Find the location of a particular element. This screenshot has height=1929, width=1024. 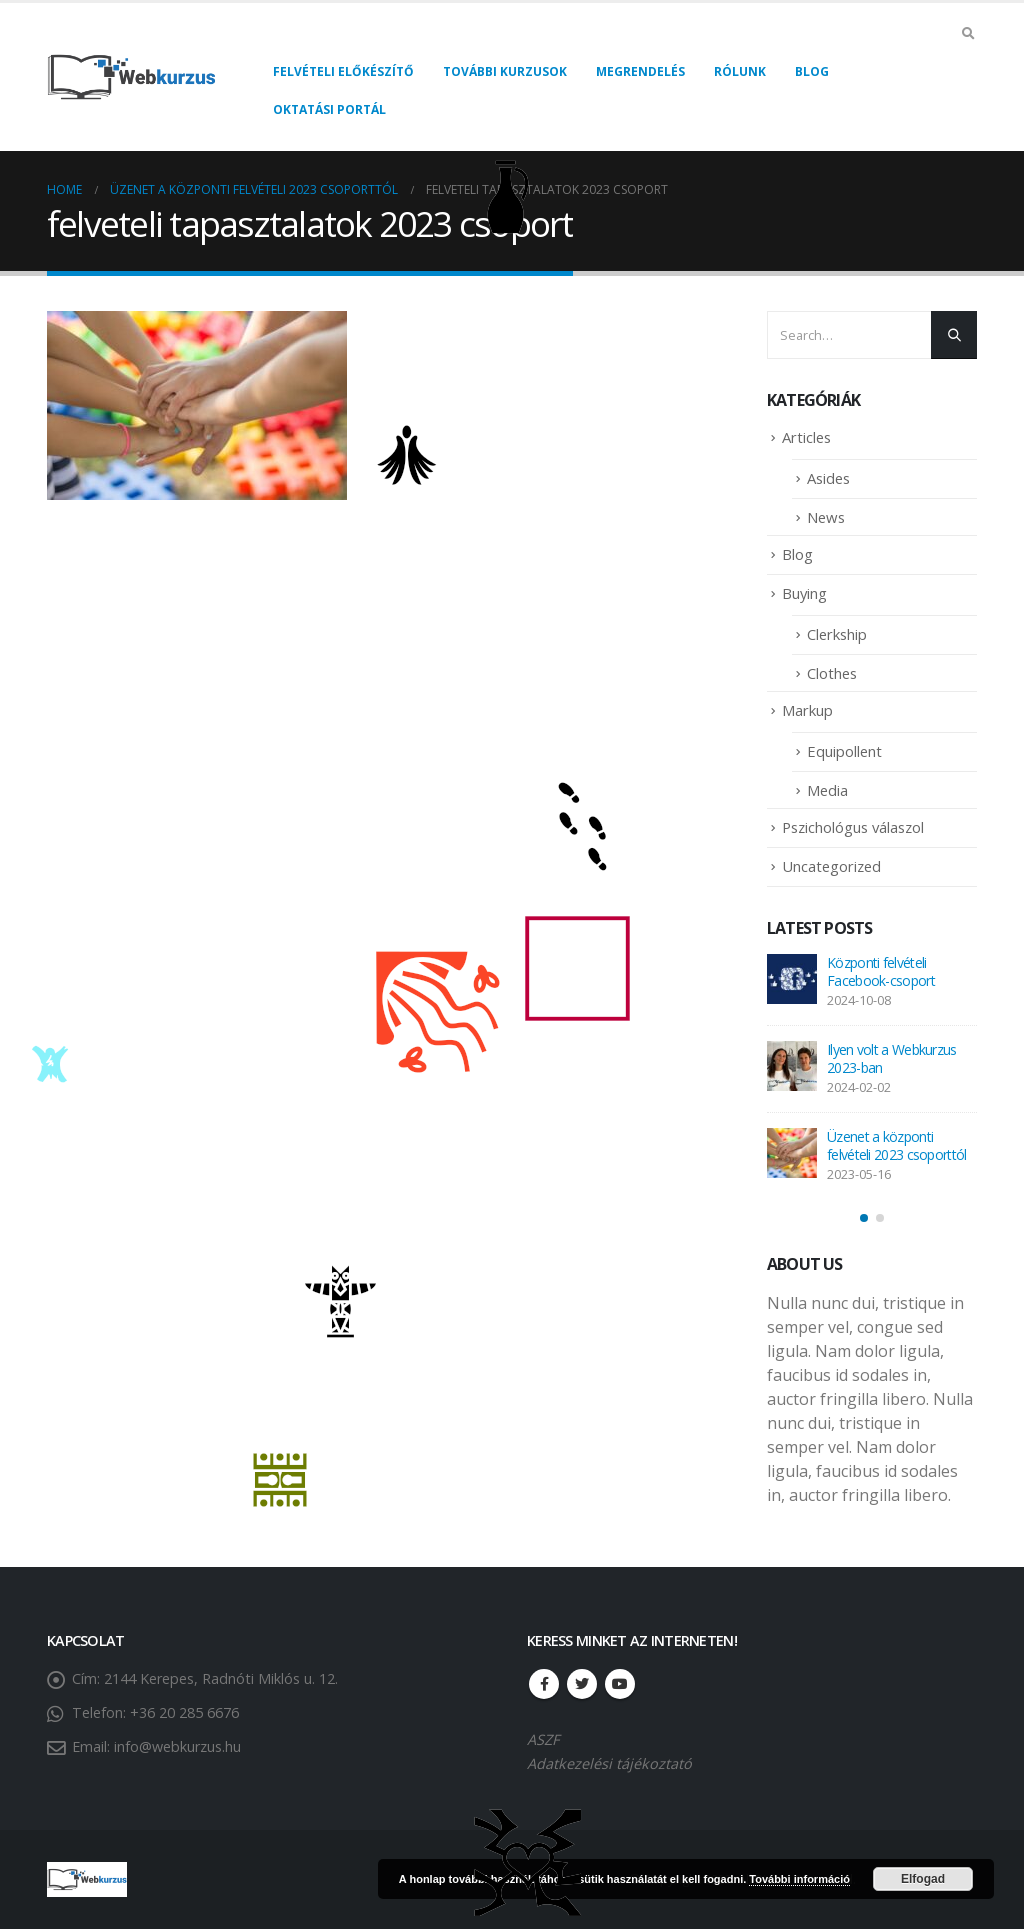

track your steps or walking activity is located at coordinates (582, 826).